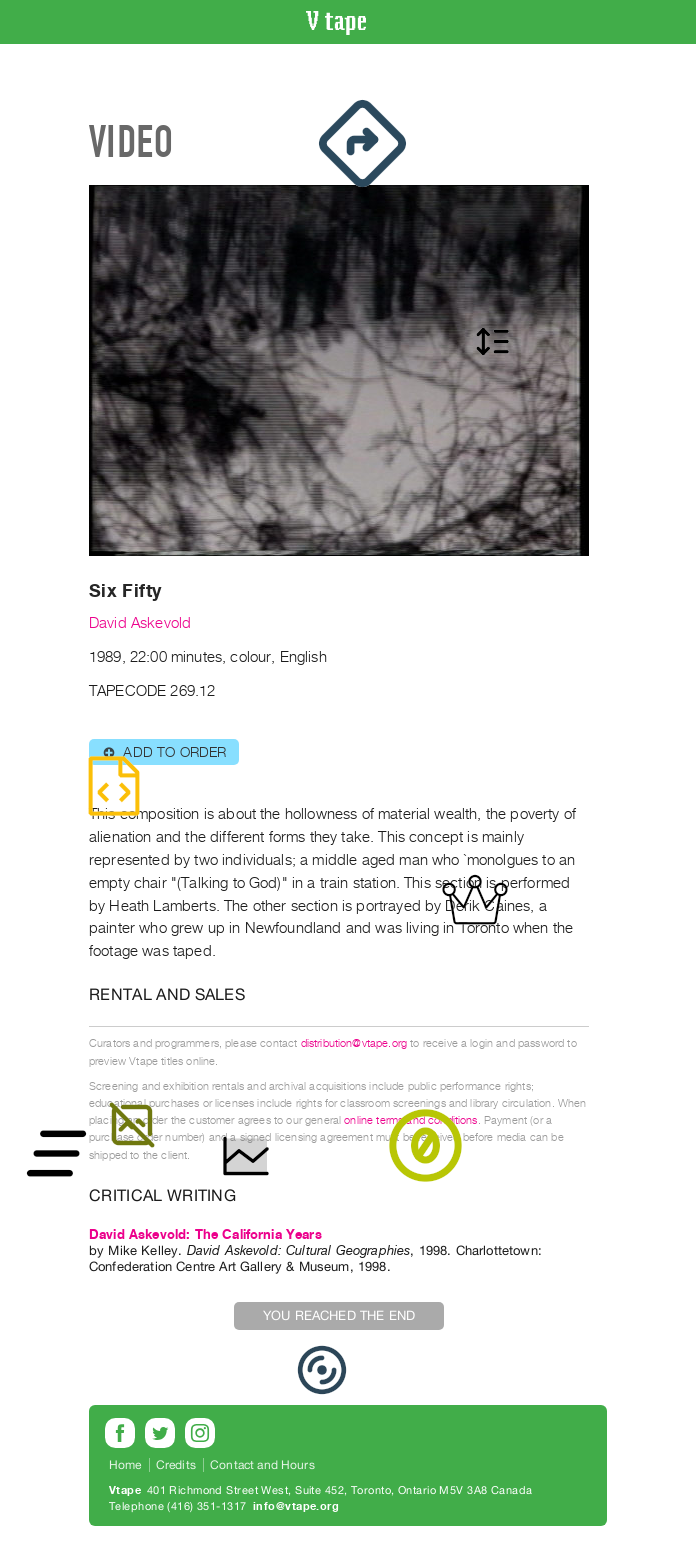  I want to click on disable graph or chart view, so click(132, 1125).